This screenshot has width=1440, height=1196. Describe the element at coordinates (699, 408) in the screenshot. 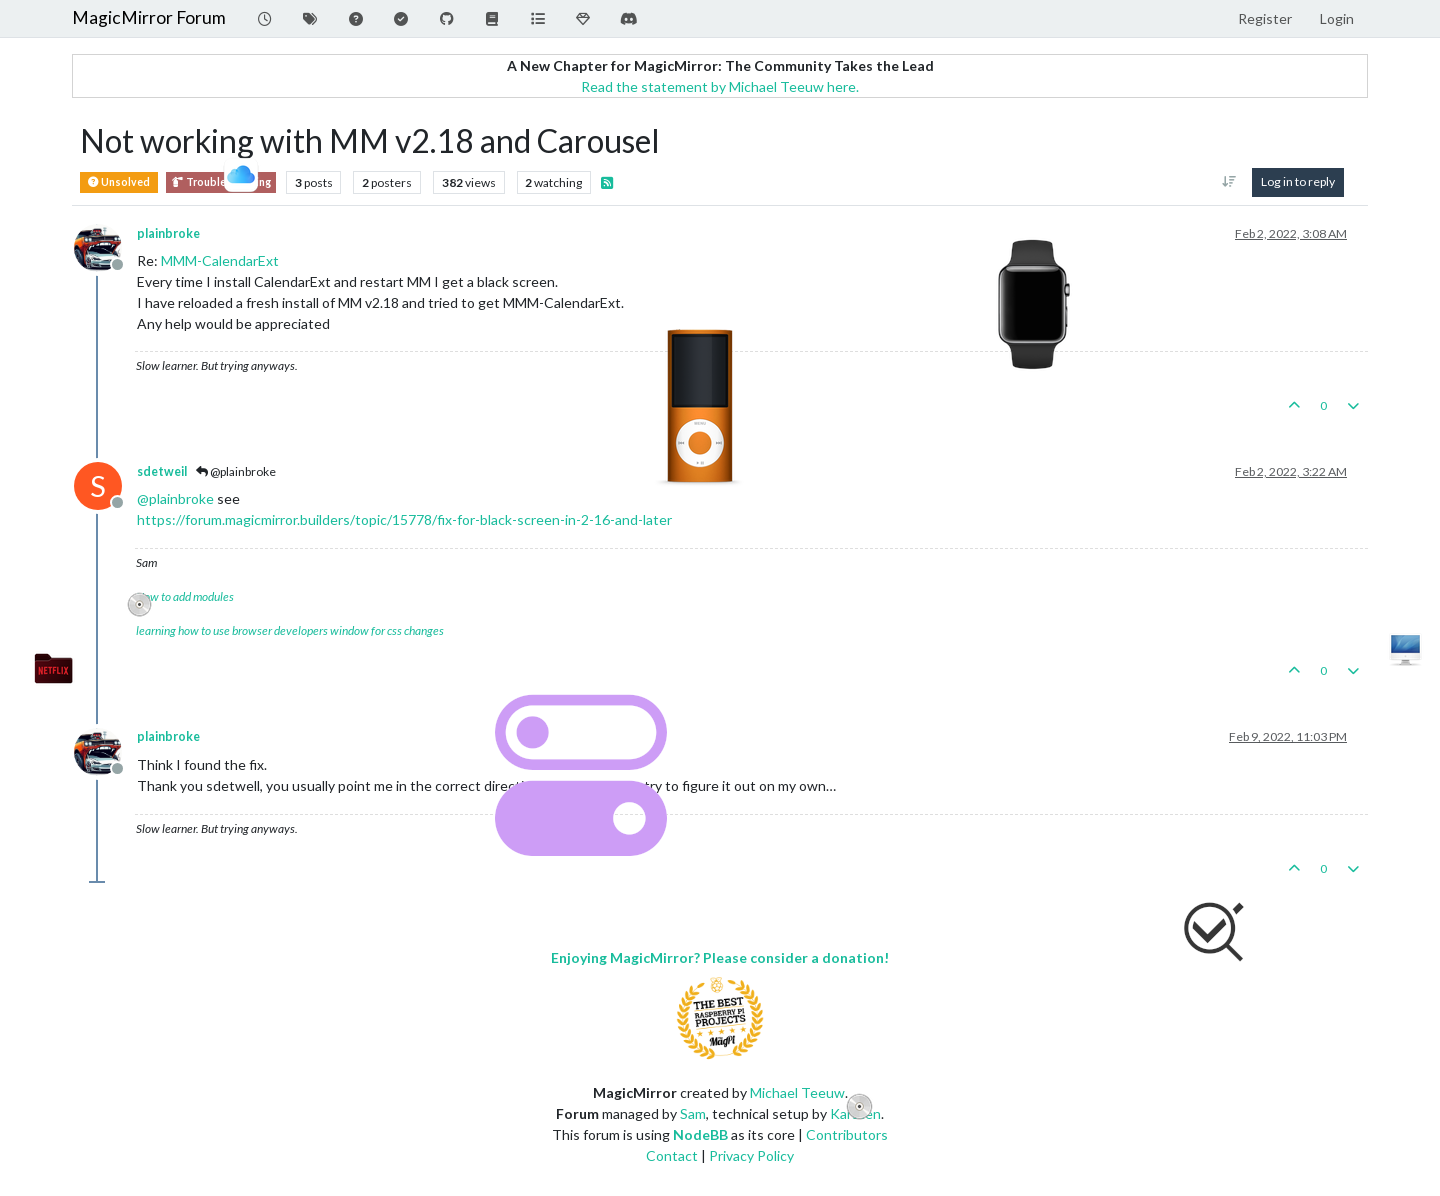

I see `sync music to ipod nano device` at that location.